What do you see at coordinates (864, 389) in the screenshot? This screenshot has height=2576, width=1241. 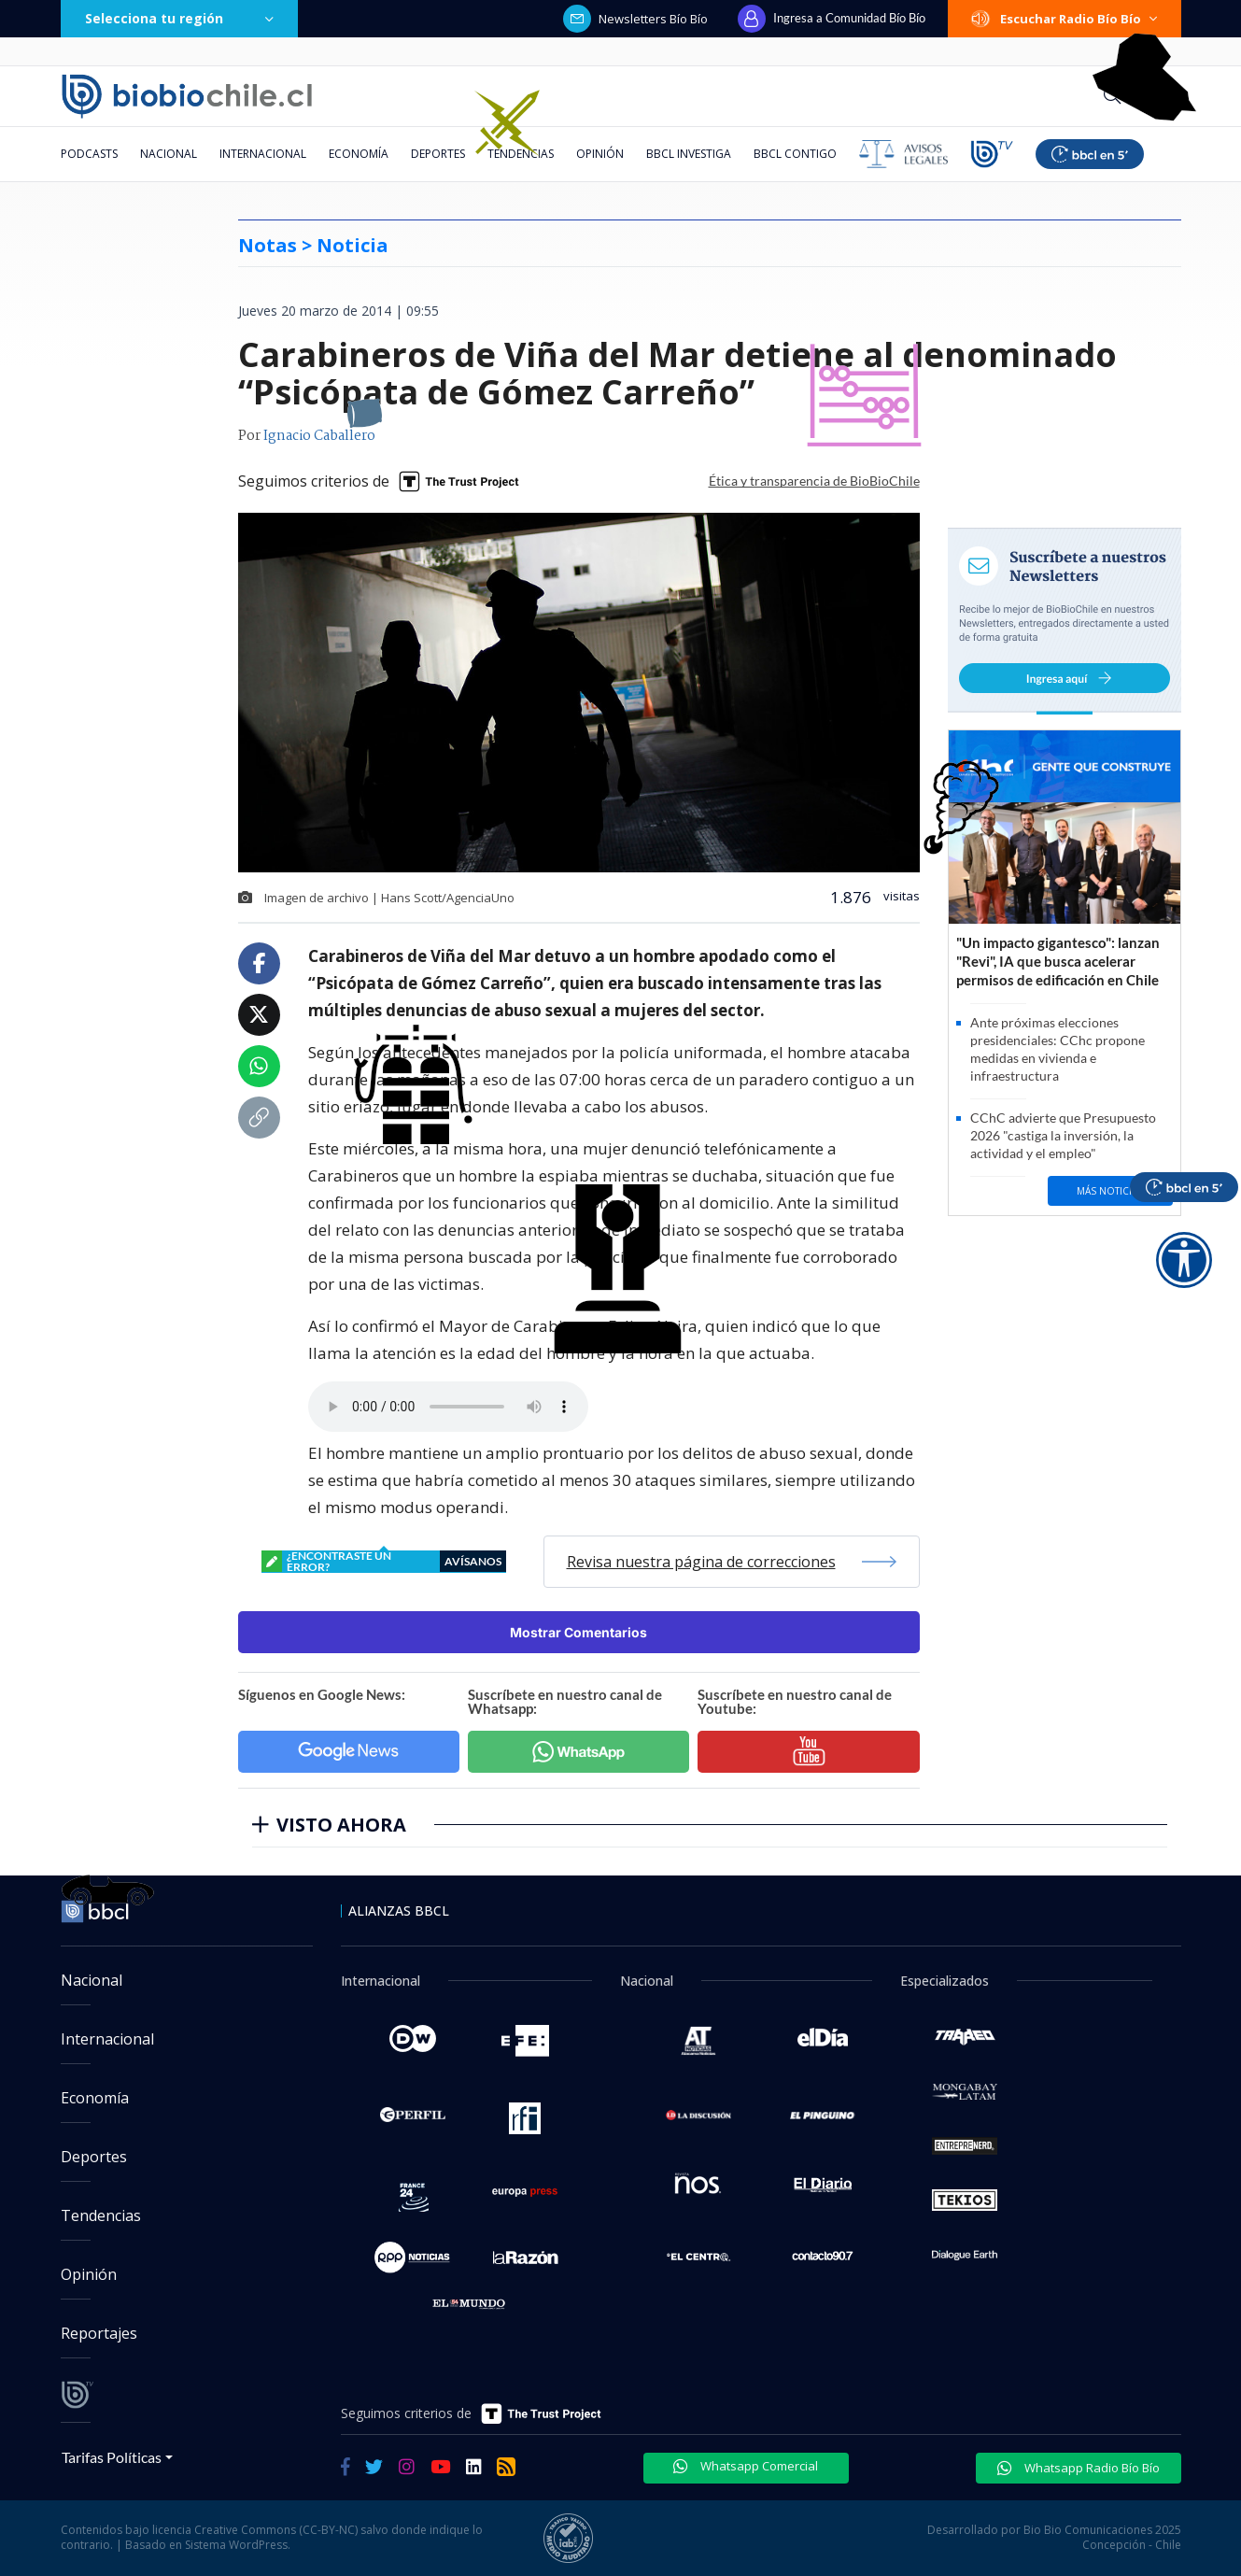 I see `open calculator or counting tool` at bounding box center [864, 389].